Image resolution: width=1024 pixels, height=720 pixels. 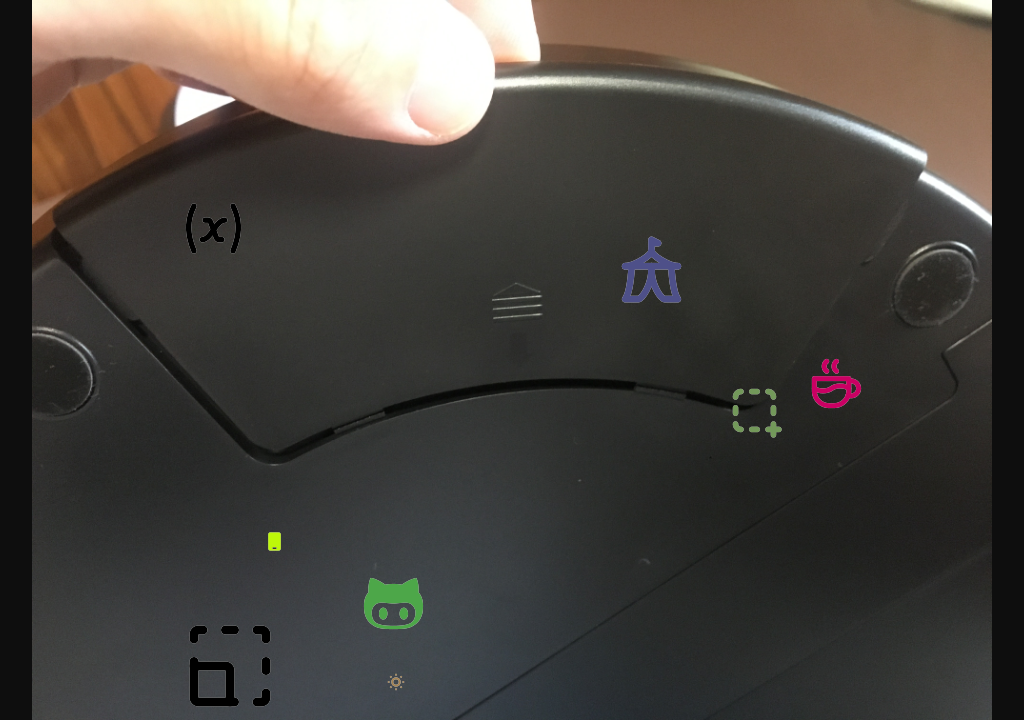 What do you see at coordinates (651, 269) in the screenshot?
I see `view circus or entertainment venues` at bounding box center [651, 269].